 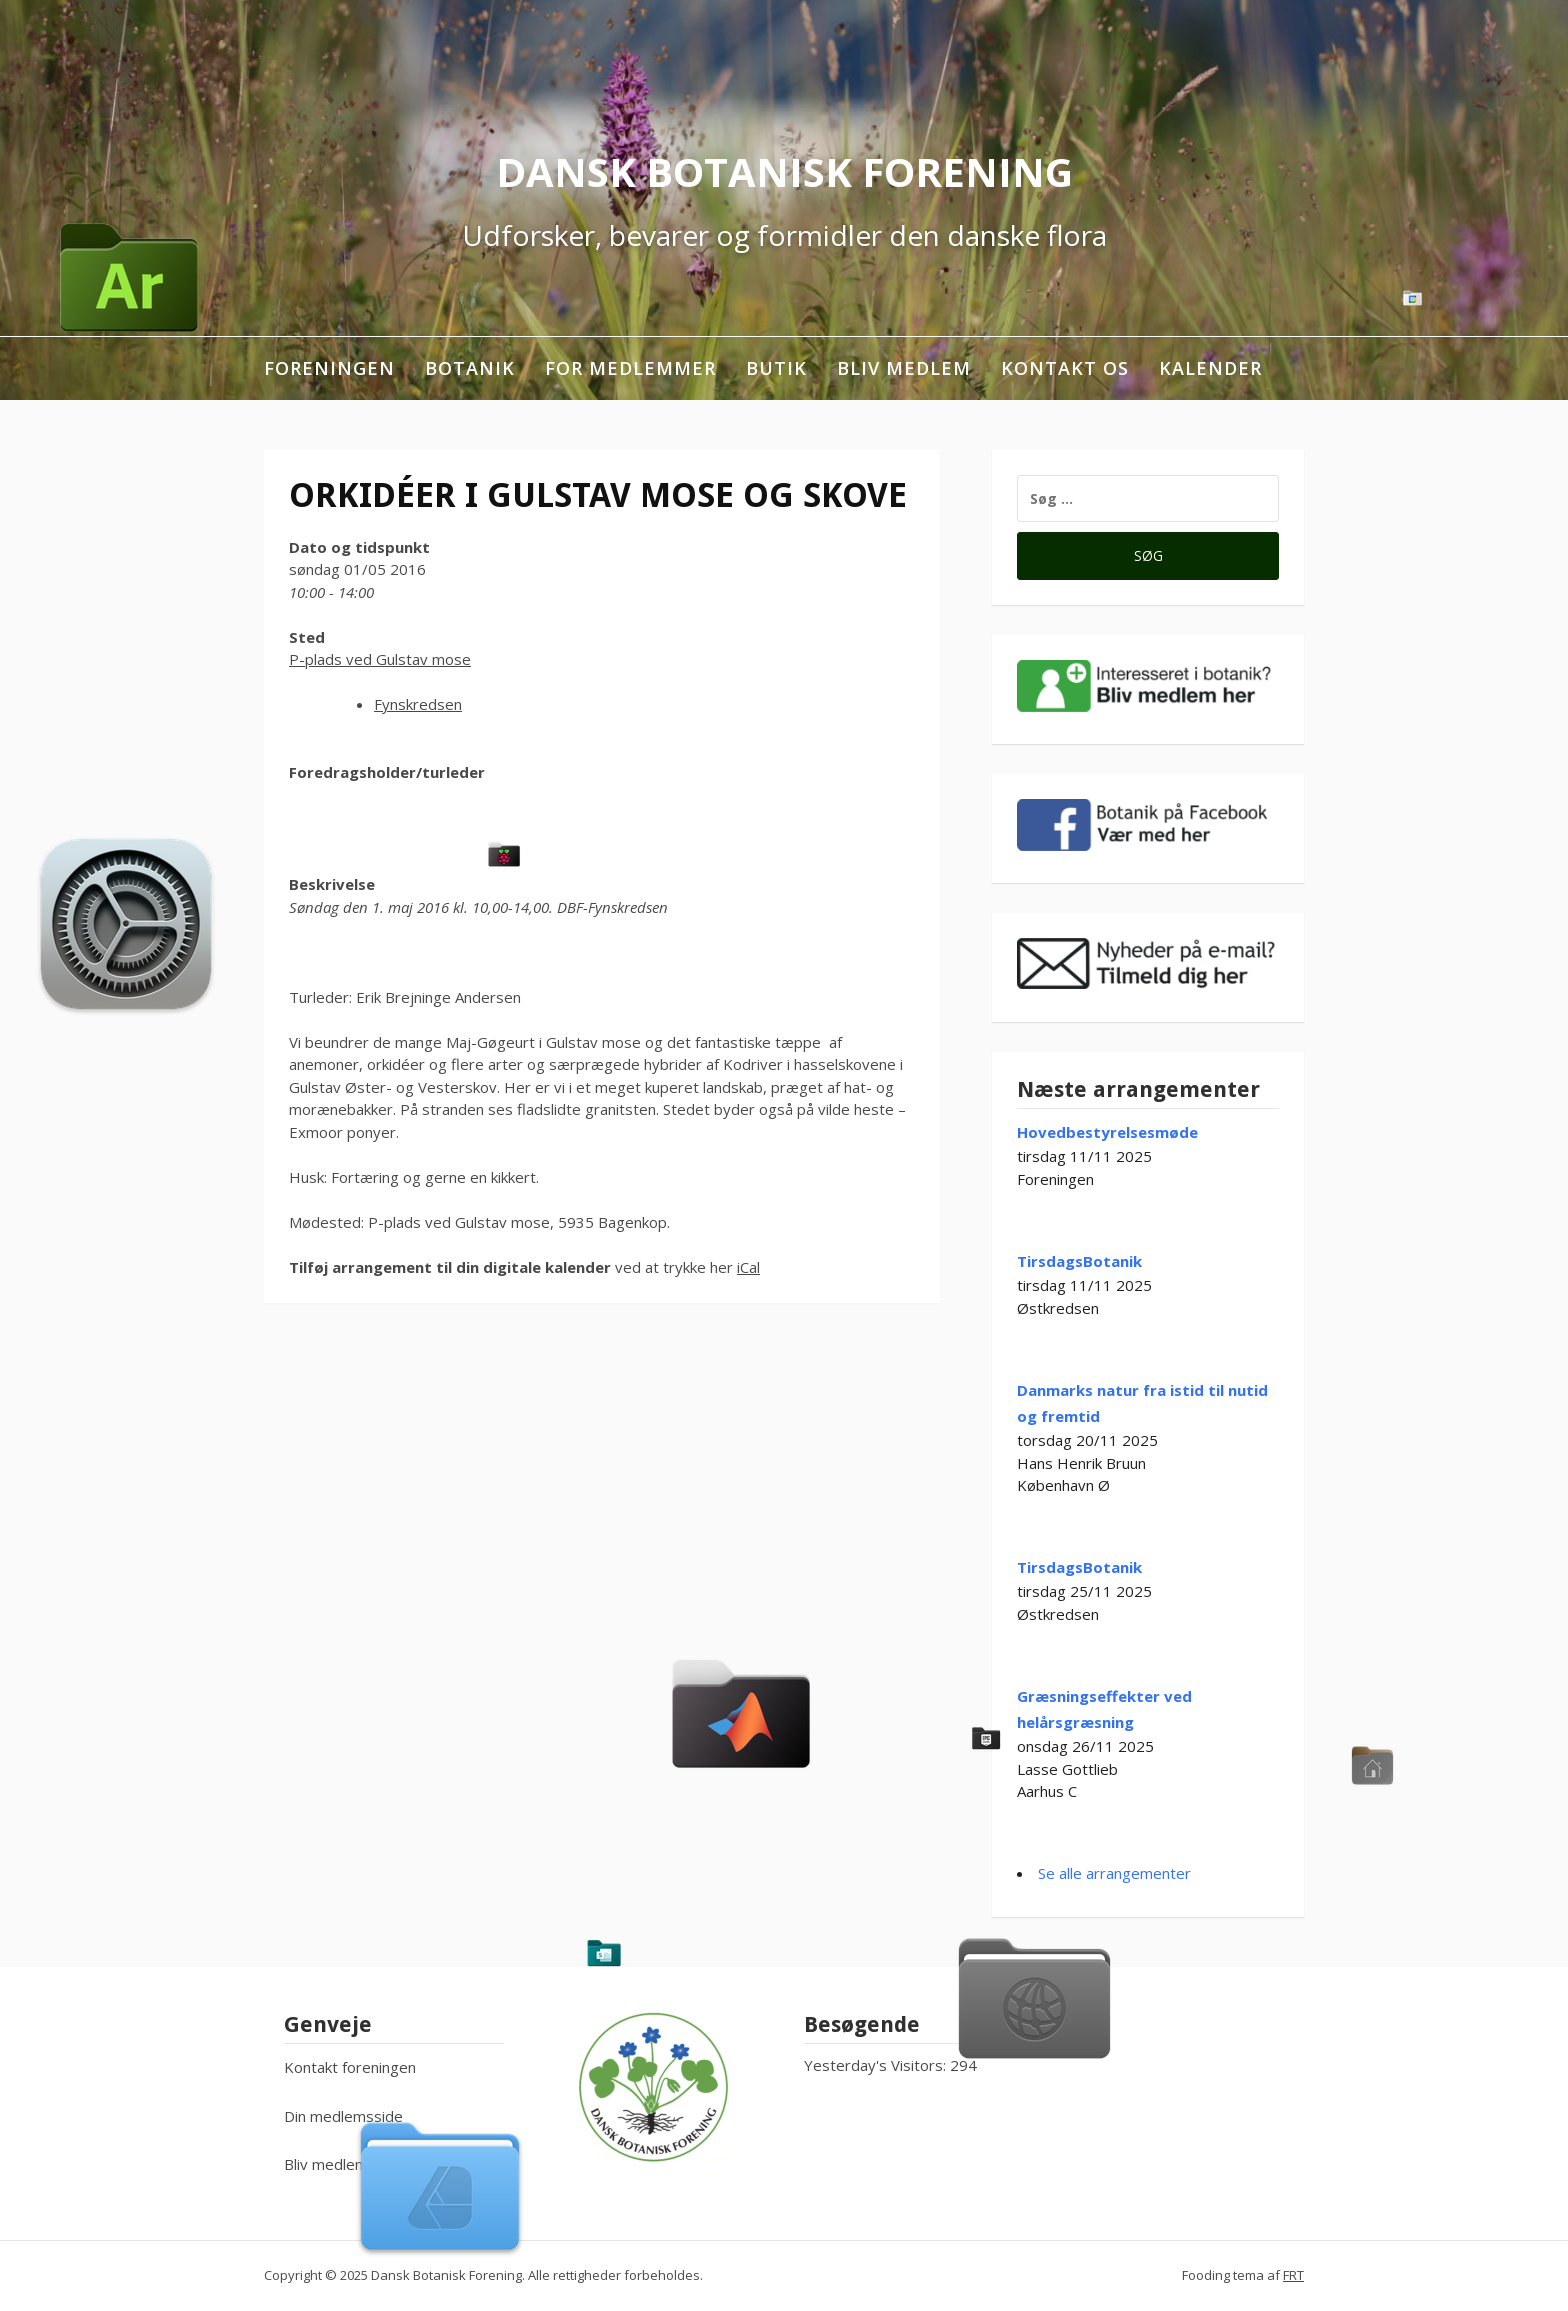 I want to click on folder containing Raspberry Pi project files, so click(x=504, y=855).